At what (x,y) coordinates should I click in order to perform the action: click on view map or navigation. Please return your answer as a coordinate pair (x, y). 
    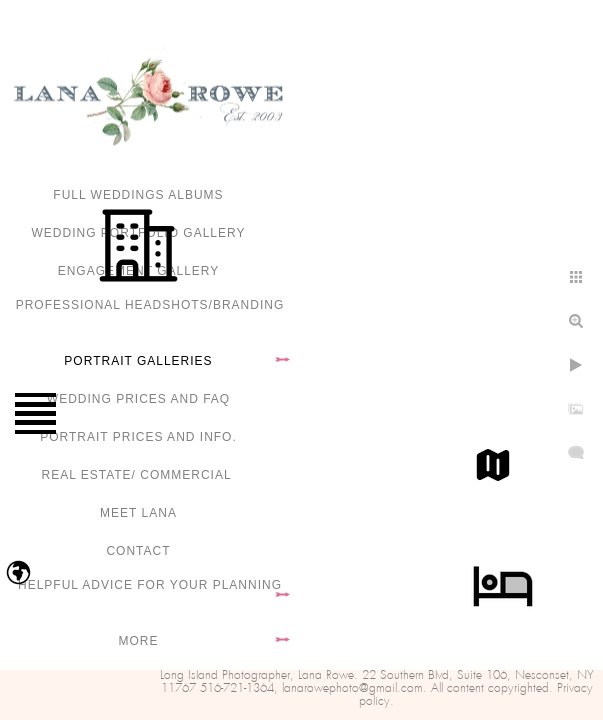
    Looking at the image, I should click on (493, 465).